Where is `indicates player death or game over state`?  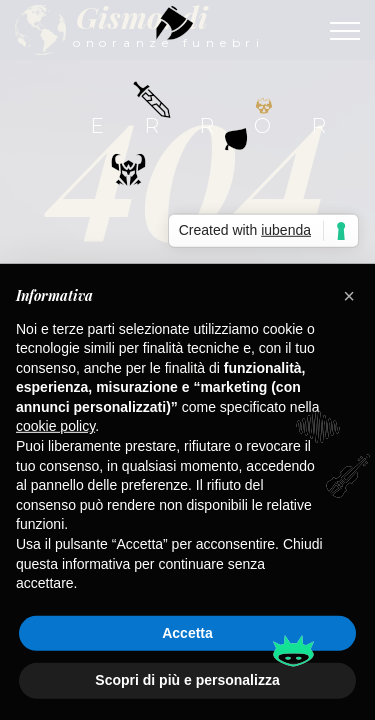 indicates player death or game over state is located at coordinates (264, 106).